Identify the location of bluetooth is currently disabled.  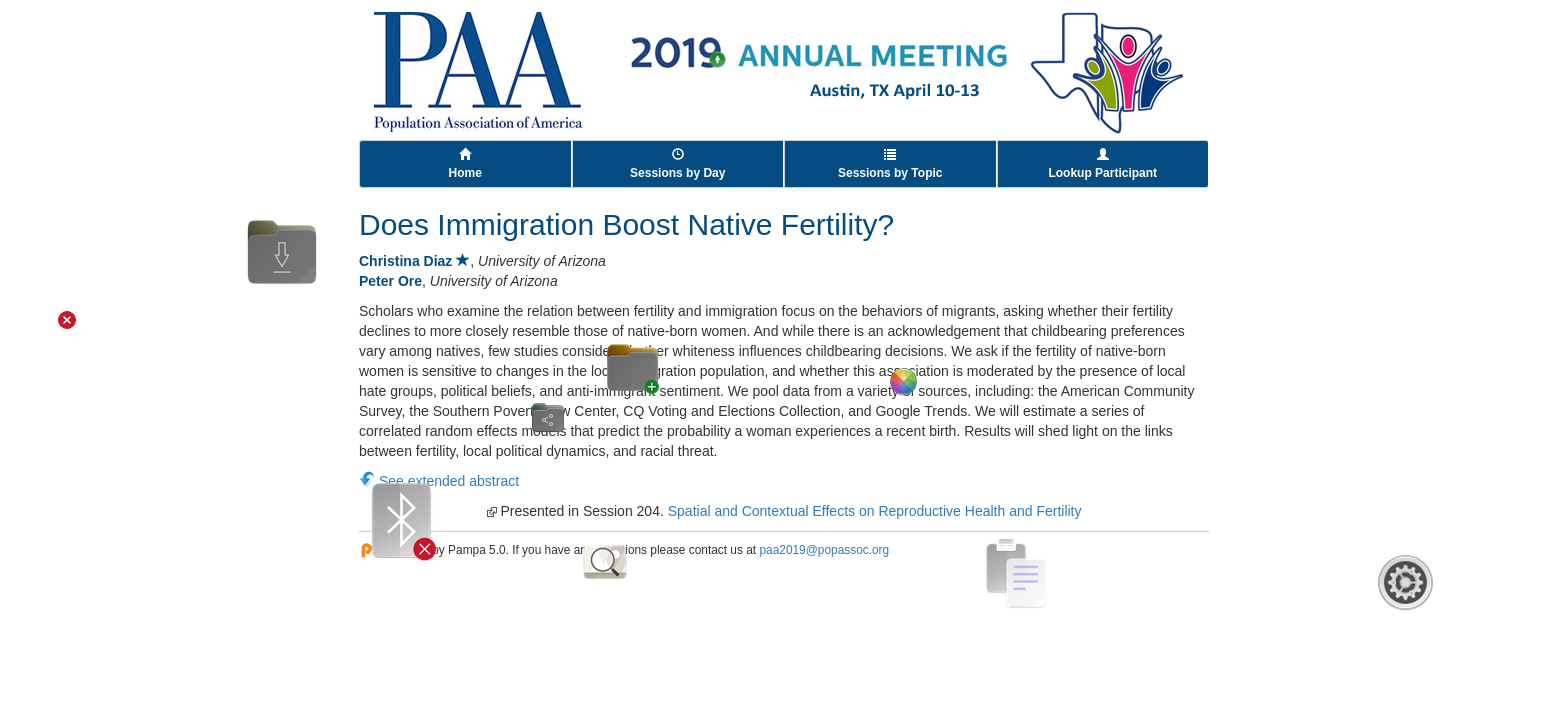
(401, 520).